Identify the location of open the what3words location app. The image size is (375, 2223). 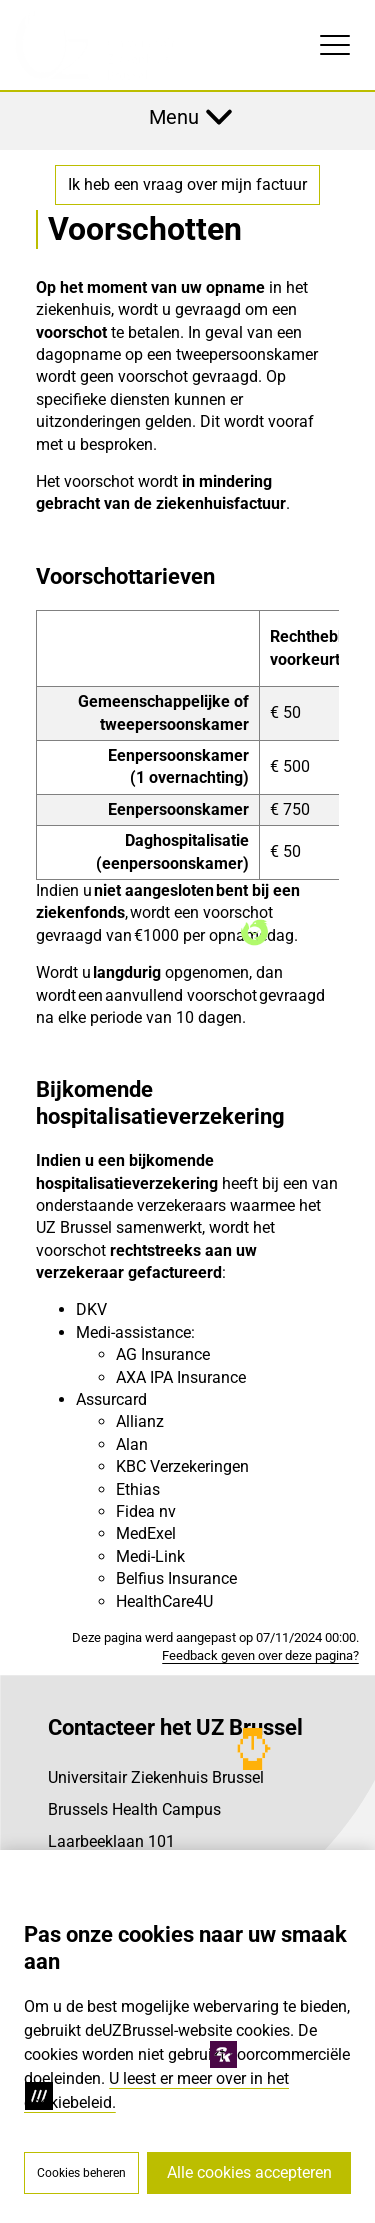
(39, 2096).